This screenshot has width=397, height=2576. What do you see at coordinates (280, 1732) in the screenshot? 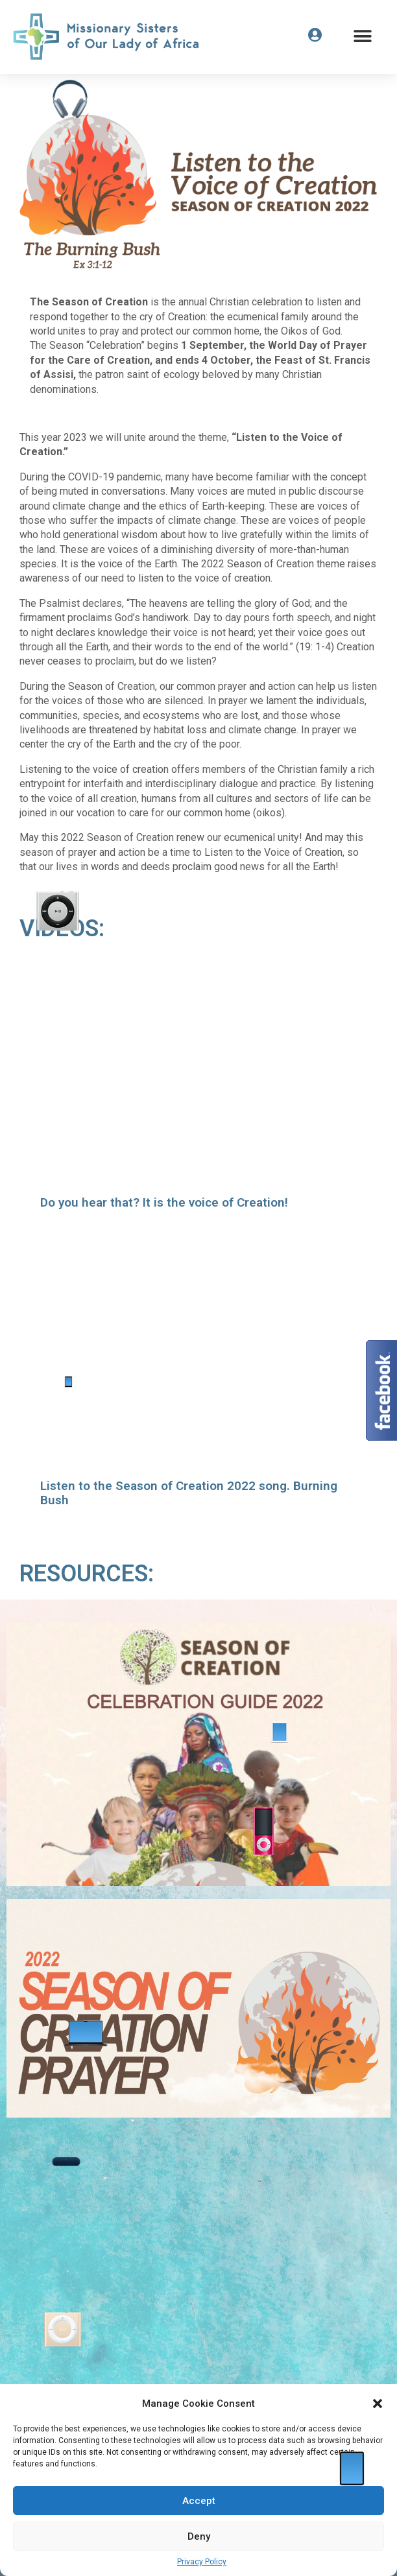
I see `manage connected iPad device` at bounding box center [280, 1732].